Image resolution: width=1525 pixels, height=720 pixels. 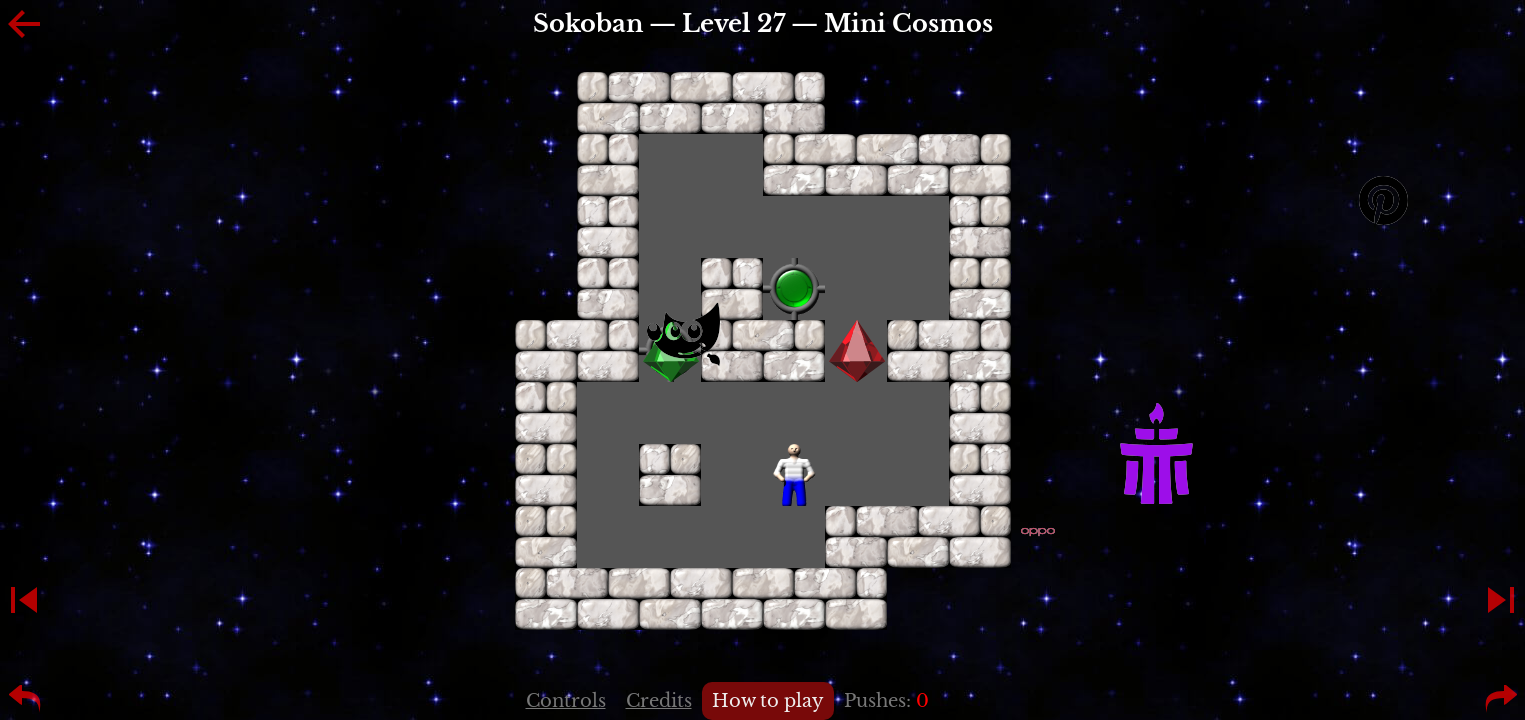 I want to click on visit Red Candle Games website or store page, so click(x=1156, y=453).